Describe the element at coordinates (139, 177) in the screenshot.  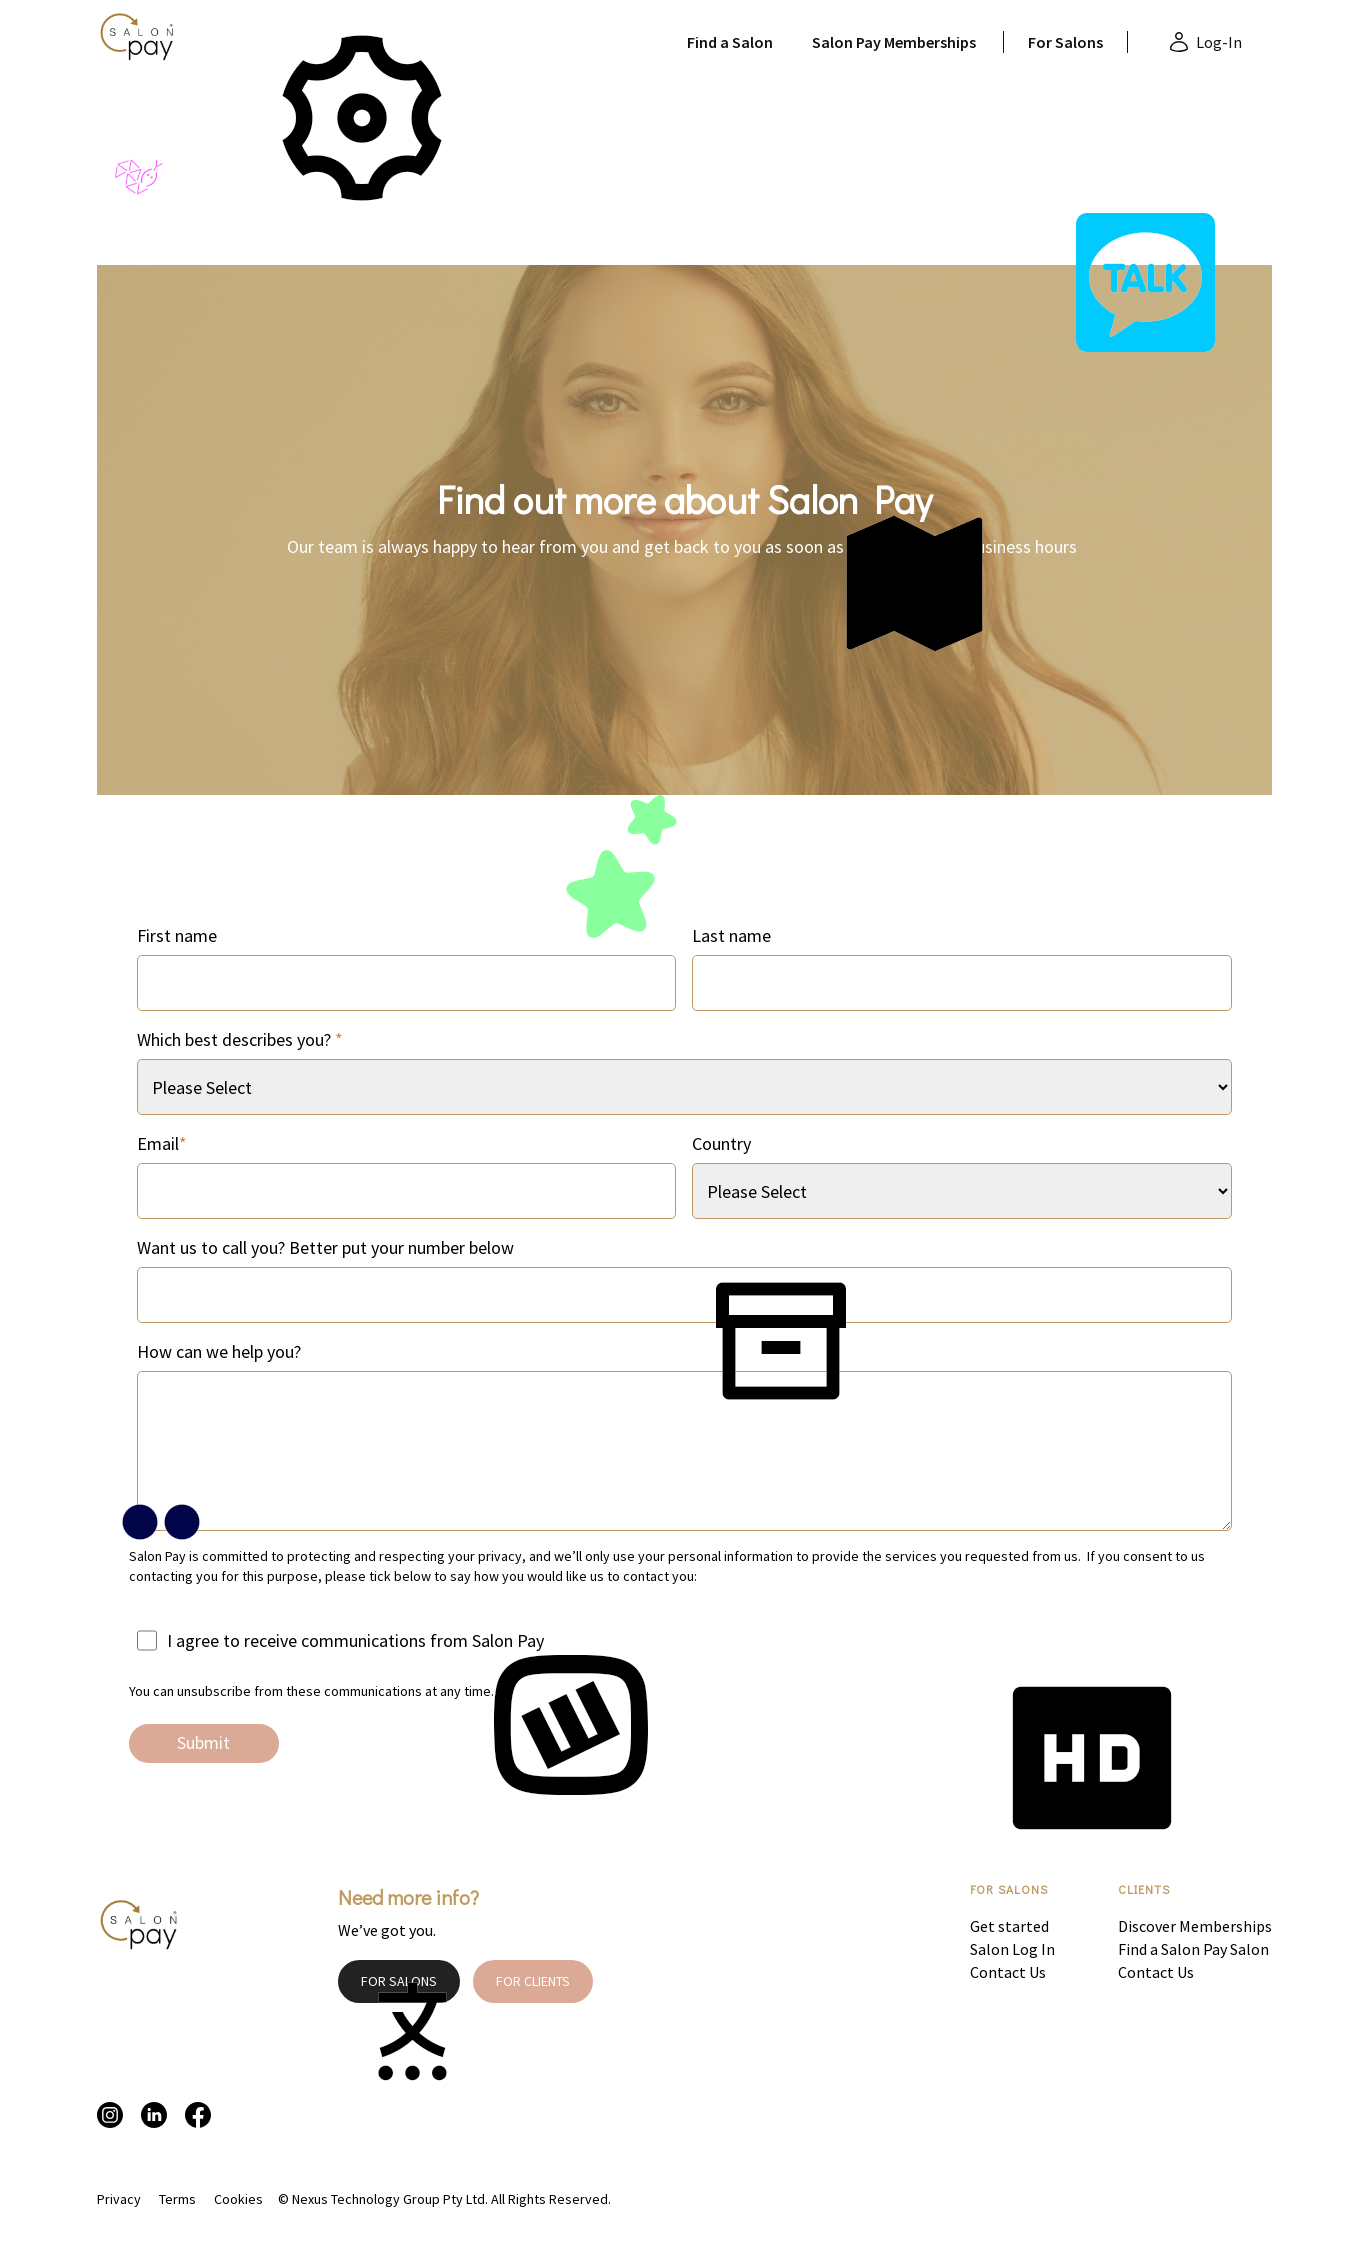
I see `link to PythonAnywhere cloud hosting service` at that location.